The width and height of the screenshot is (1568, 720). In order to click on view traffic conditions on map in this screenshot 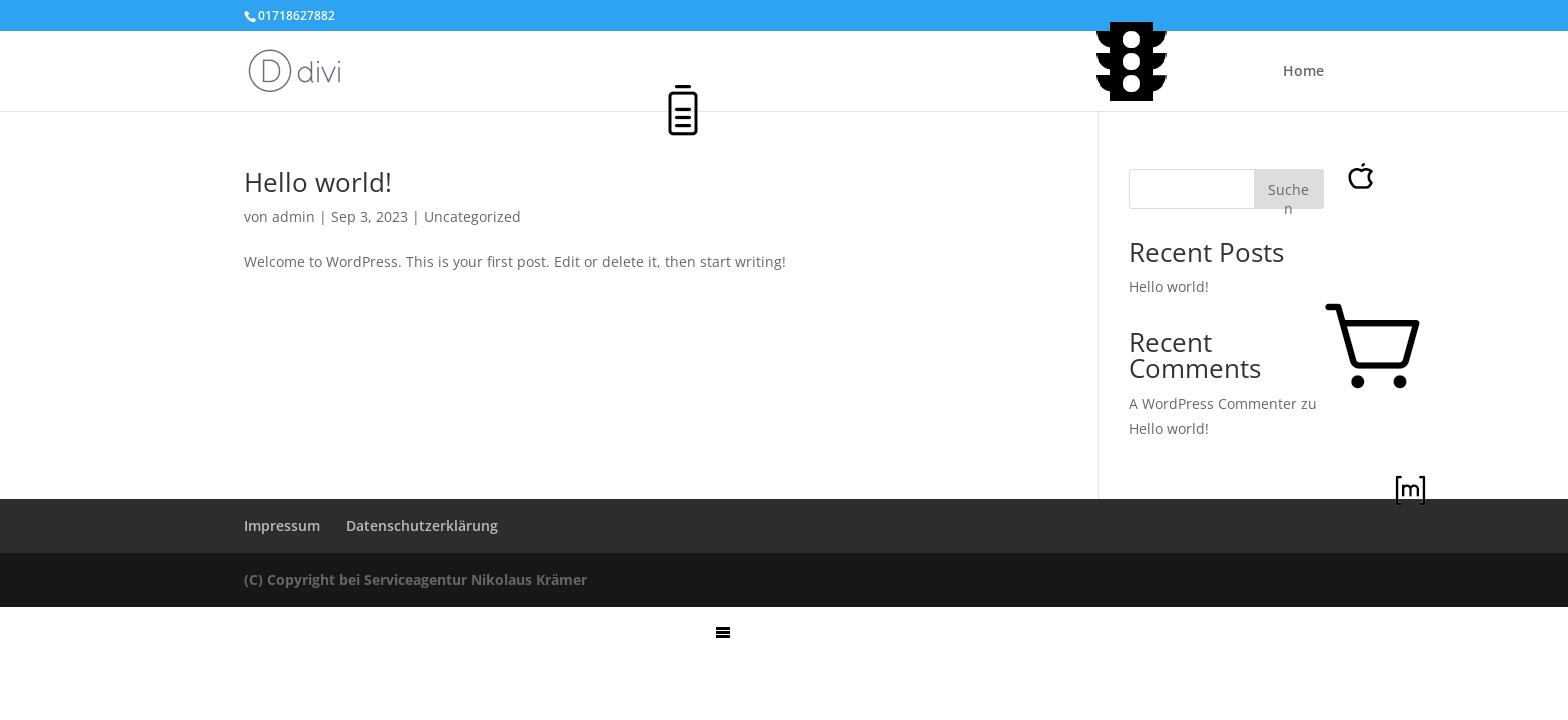, I will do `click(1131, 61)`.